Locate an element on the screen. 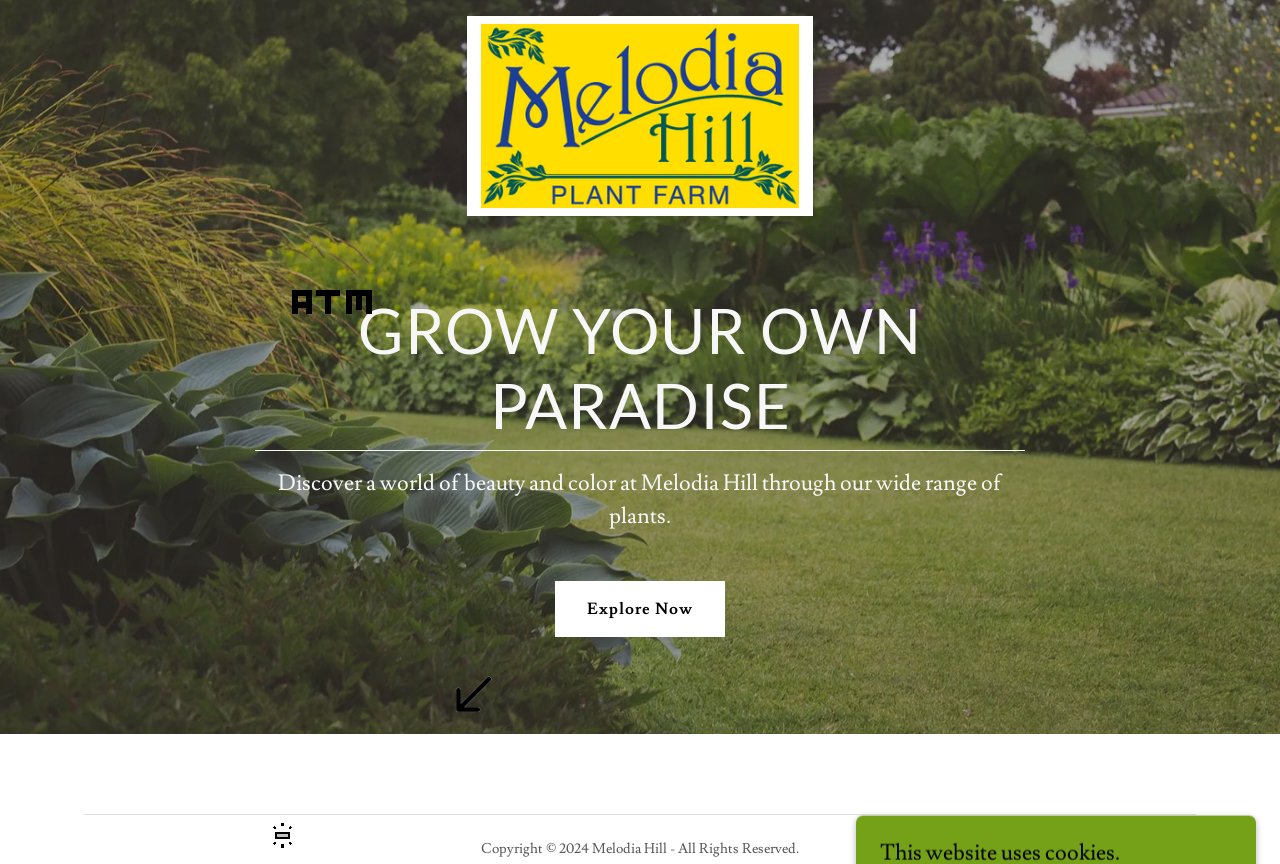  adjust panel light or display brightness is located at coordinates (282, 835).